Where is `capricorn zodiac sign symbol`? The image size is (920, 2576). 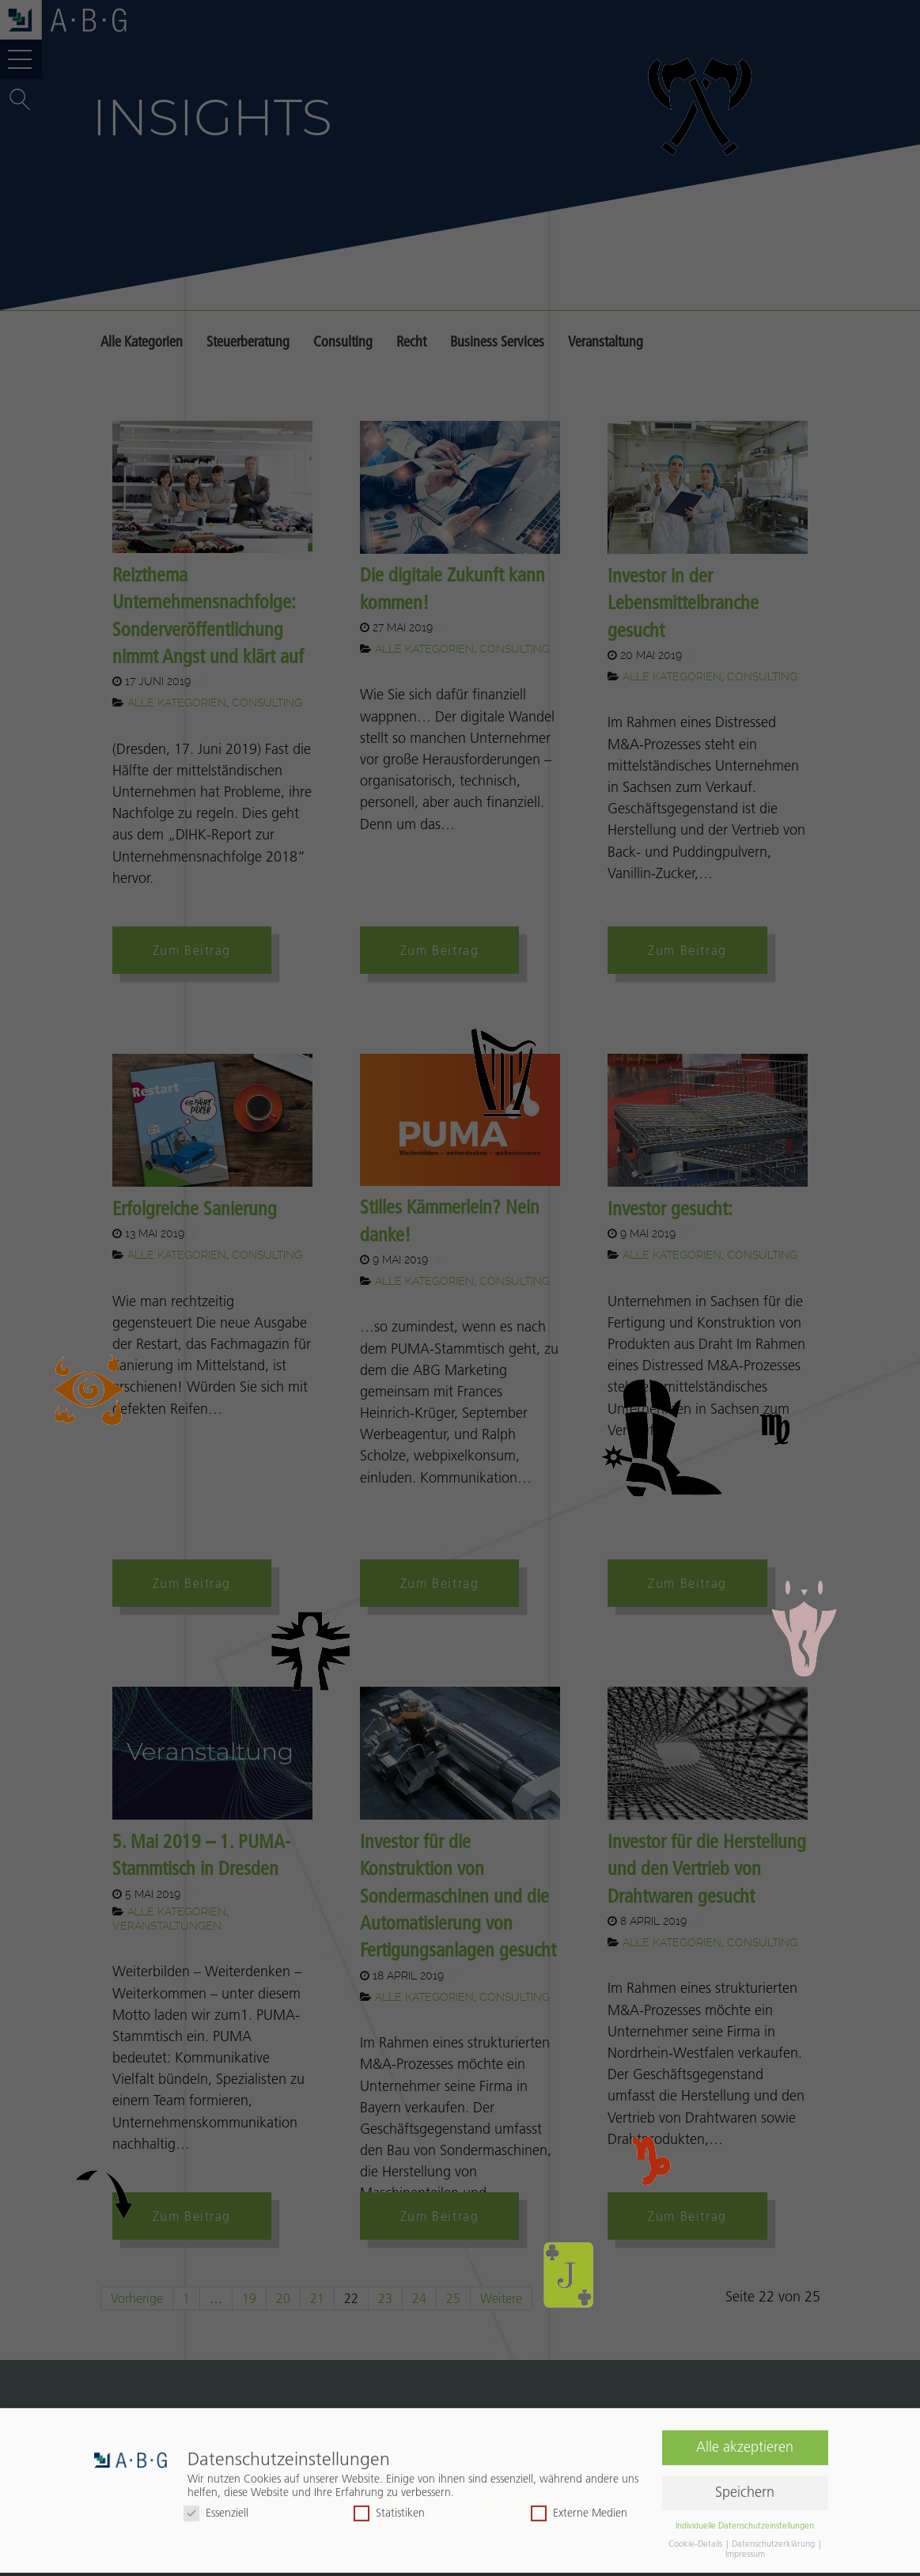
capricorn zodiac sign symbol is located at coordinates (650, 2161).